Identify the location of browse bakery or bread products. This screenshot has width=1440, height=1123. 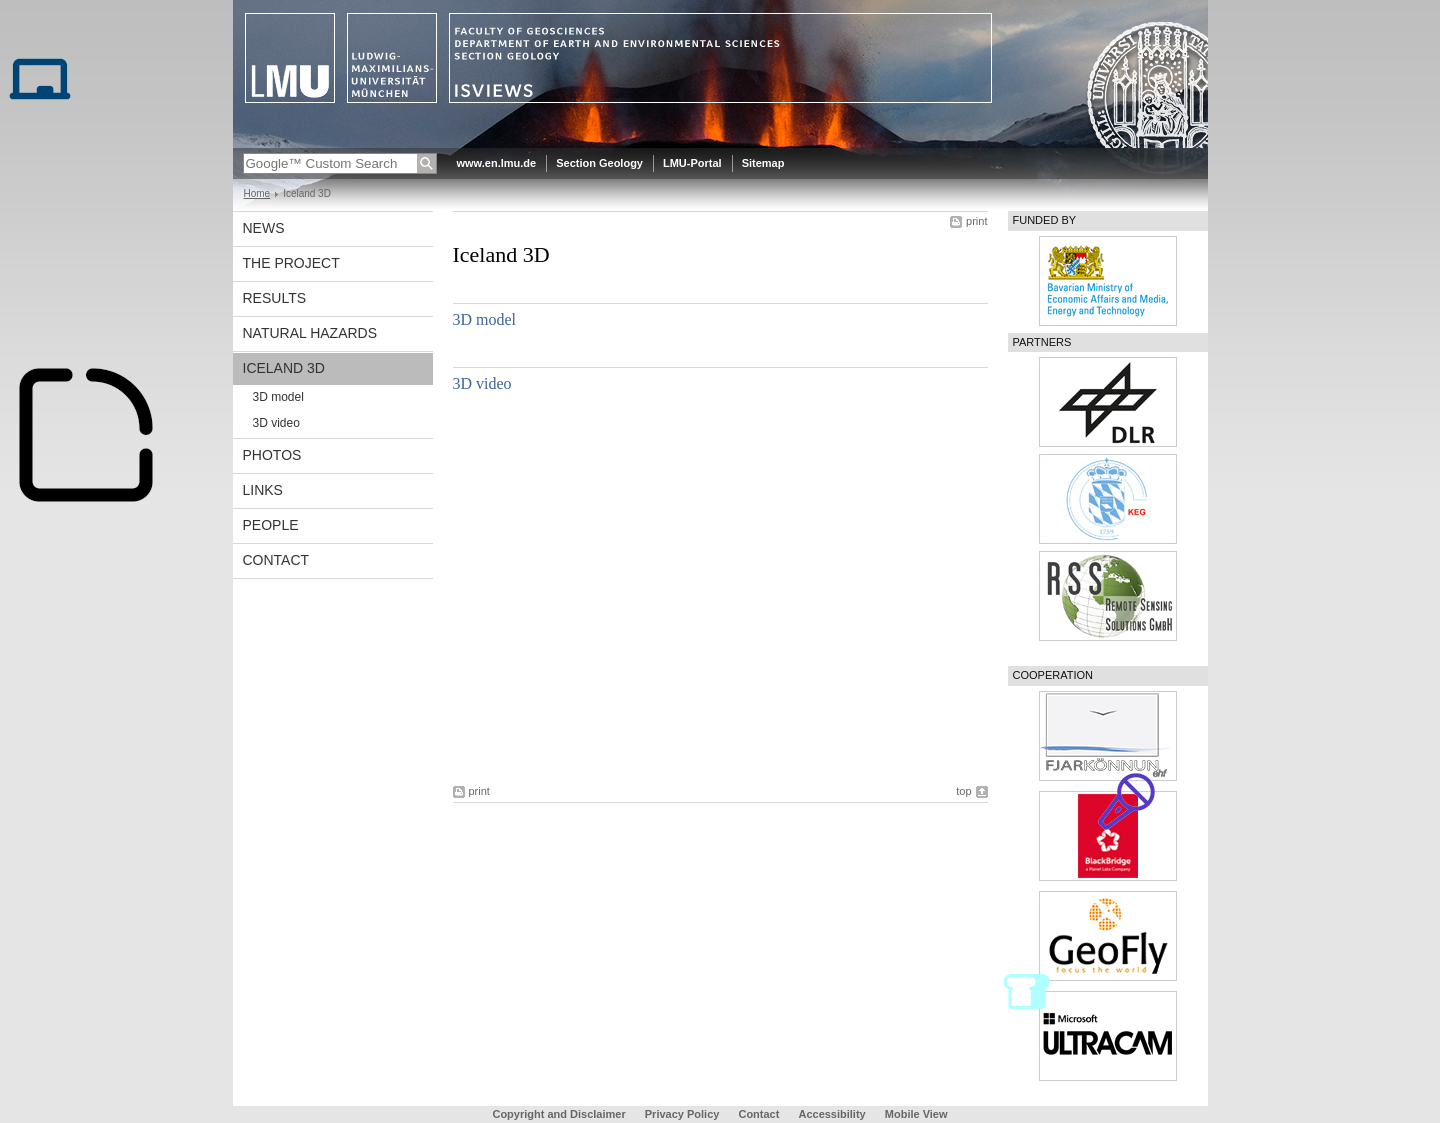
(1027, 991).